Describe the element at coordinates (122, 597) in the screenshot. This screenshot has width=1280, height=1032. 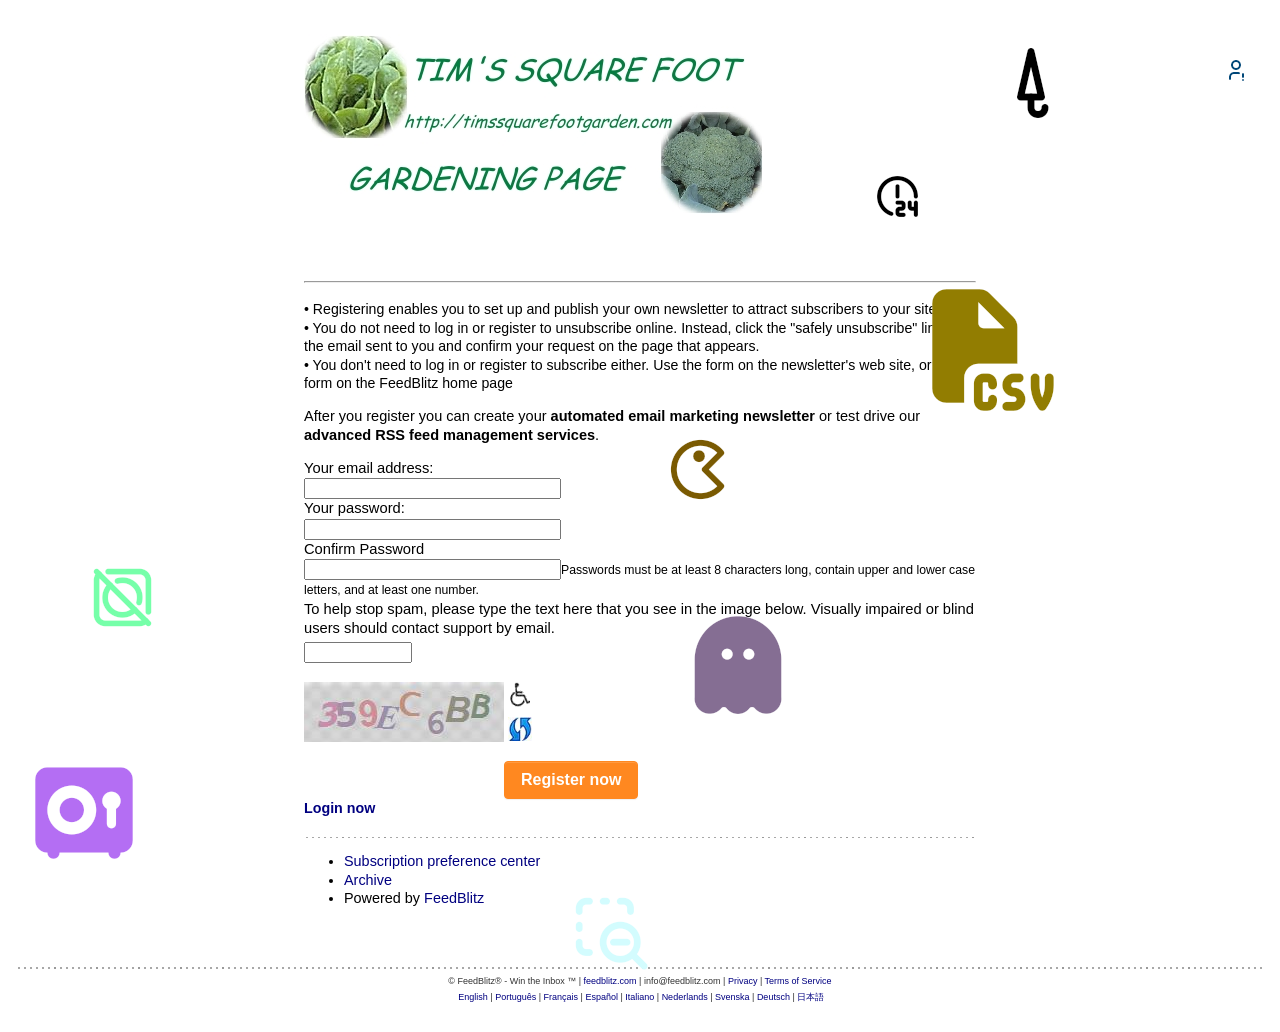
I see `tumble dry not allowed` at that location.